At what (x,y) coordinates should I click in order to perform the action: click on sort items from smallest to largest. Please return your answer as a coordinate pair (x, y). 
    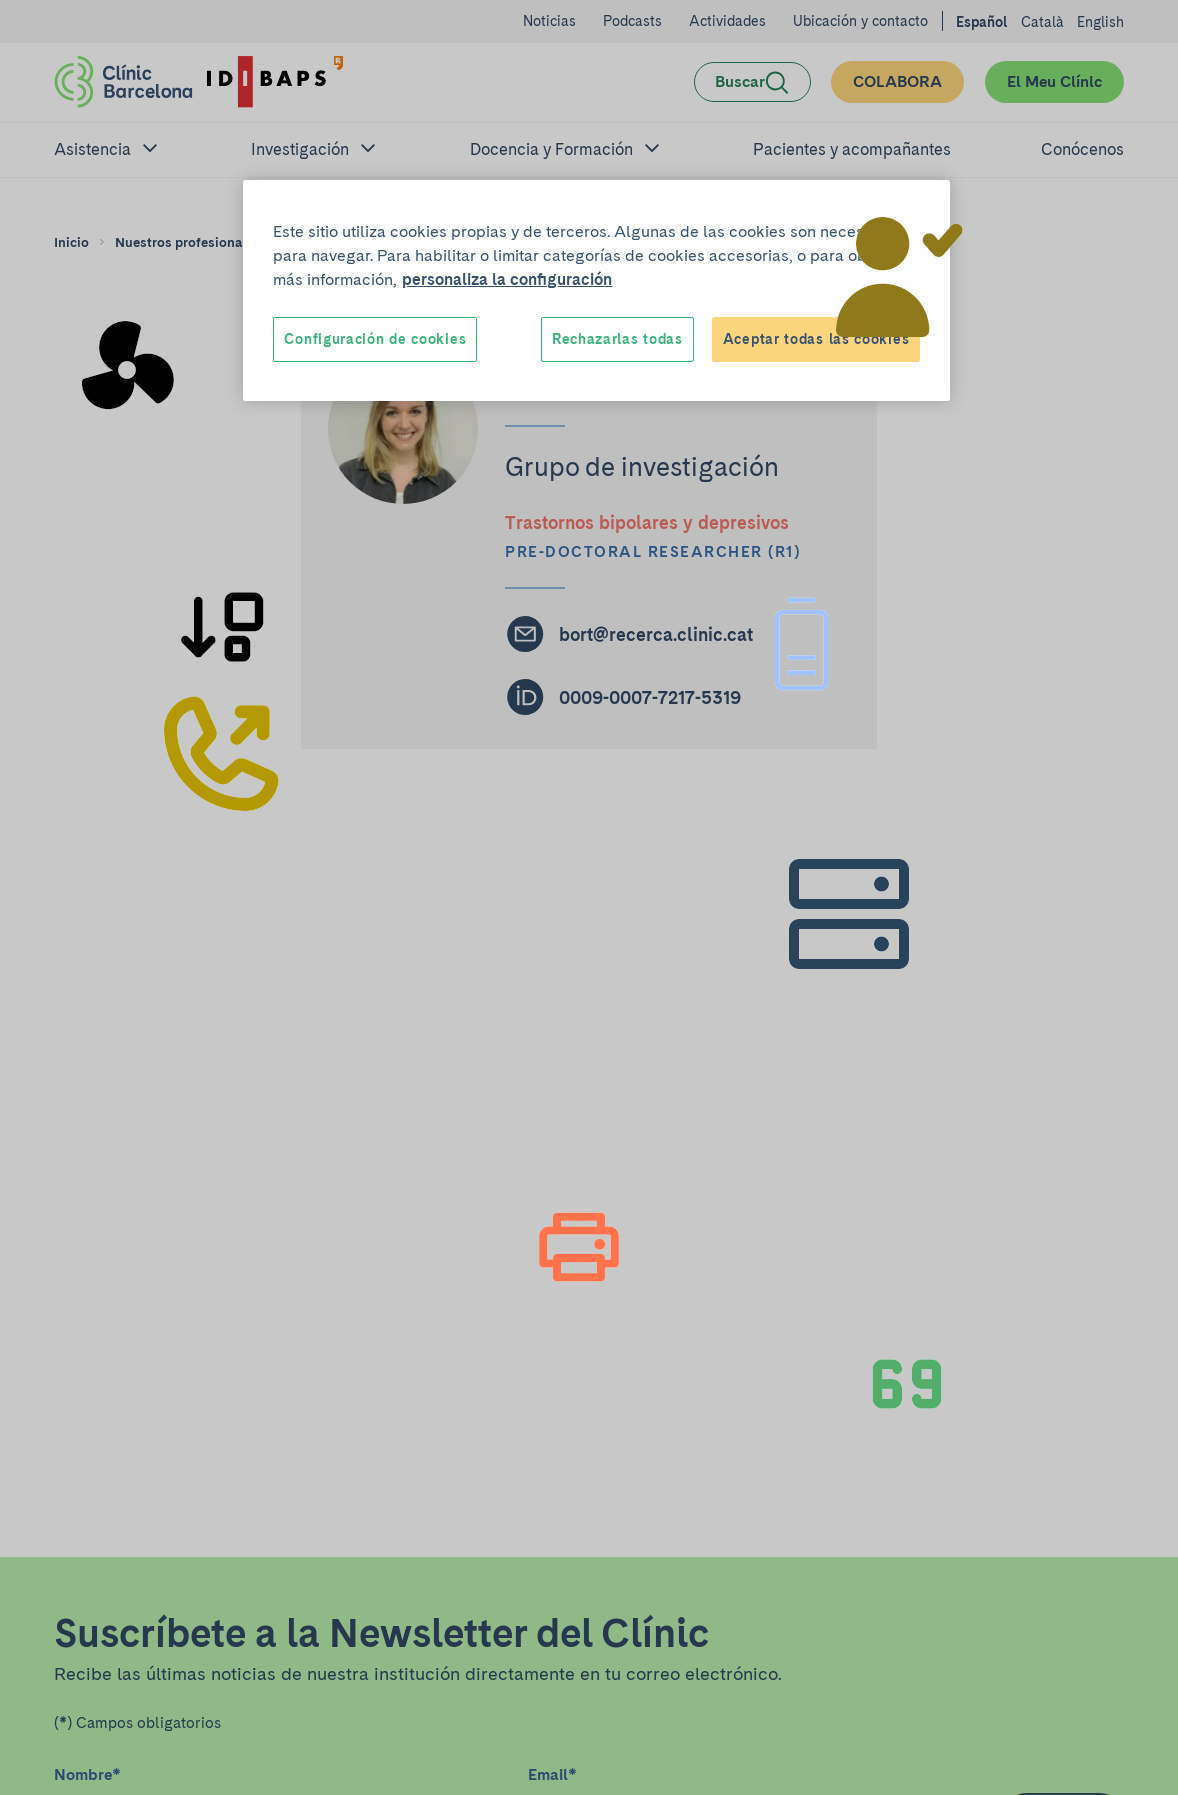
    Looking at the image, I should click on (220, 627).